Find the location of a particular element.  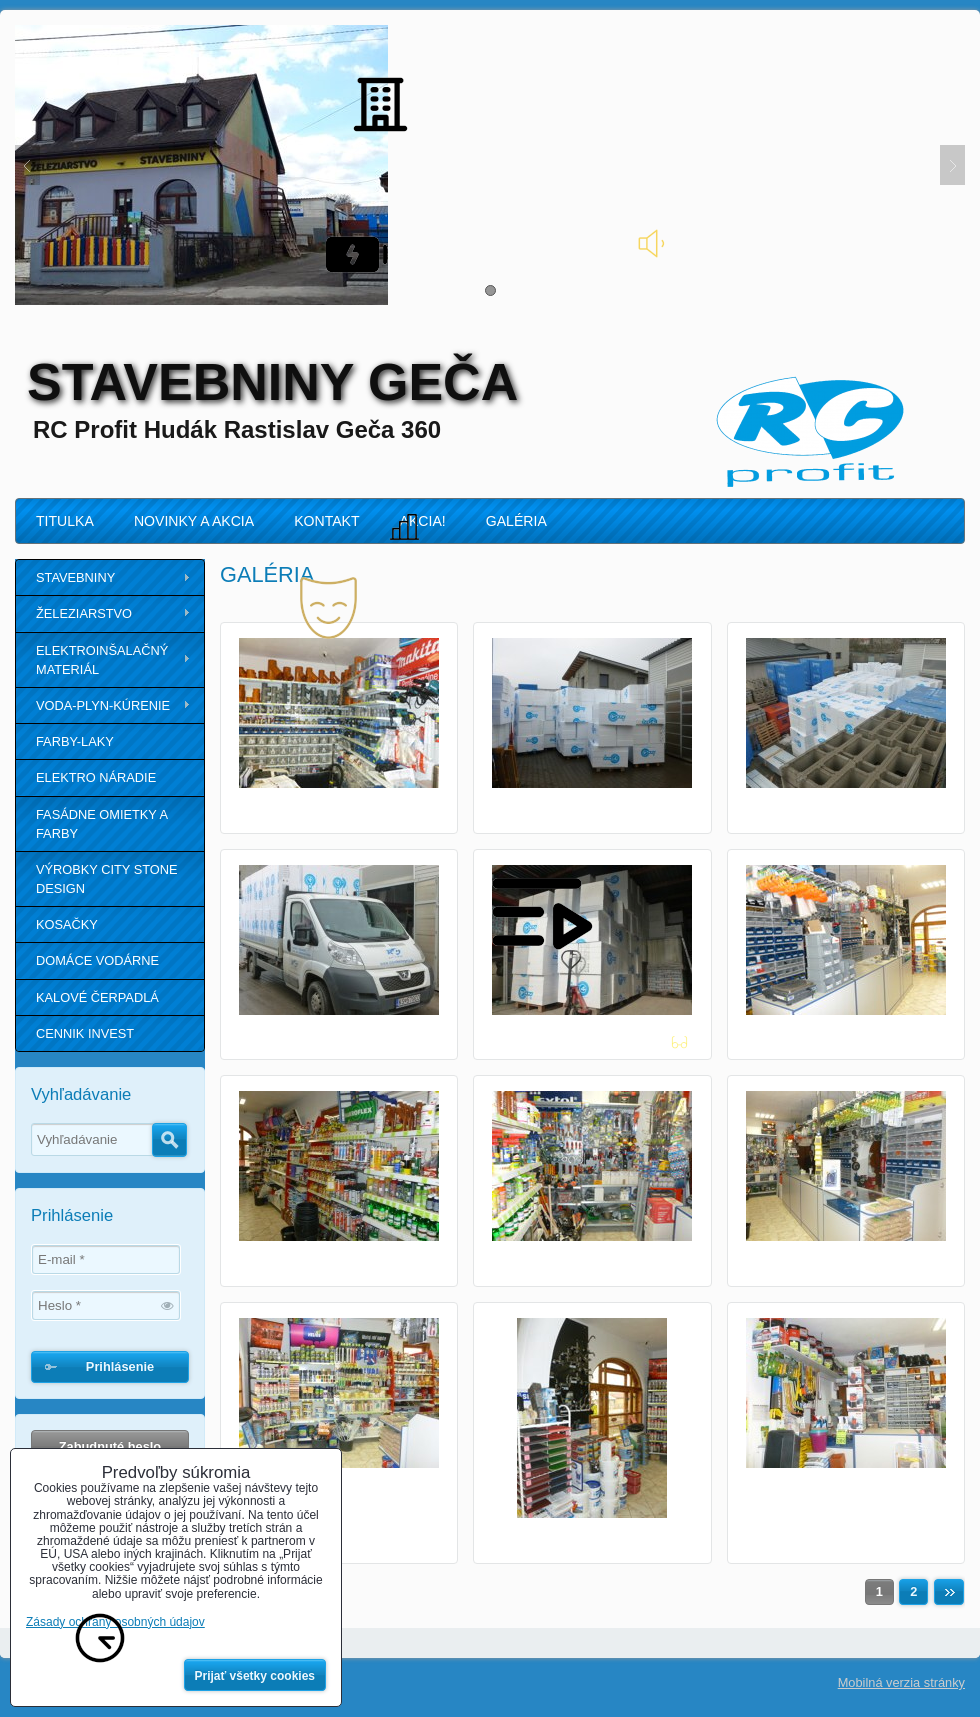

indicates device is currently charging is located at coordinates (355, 254).